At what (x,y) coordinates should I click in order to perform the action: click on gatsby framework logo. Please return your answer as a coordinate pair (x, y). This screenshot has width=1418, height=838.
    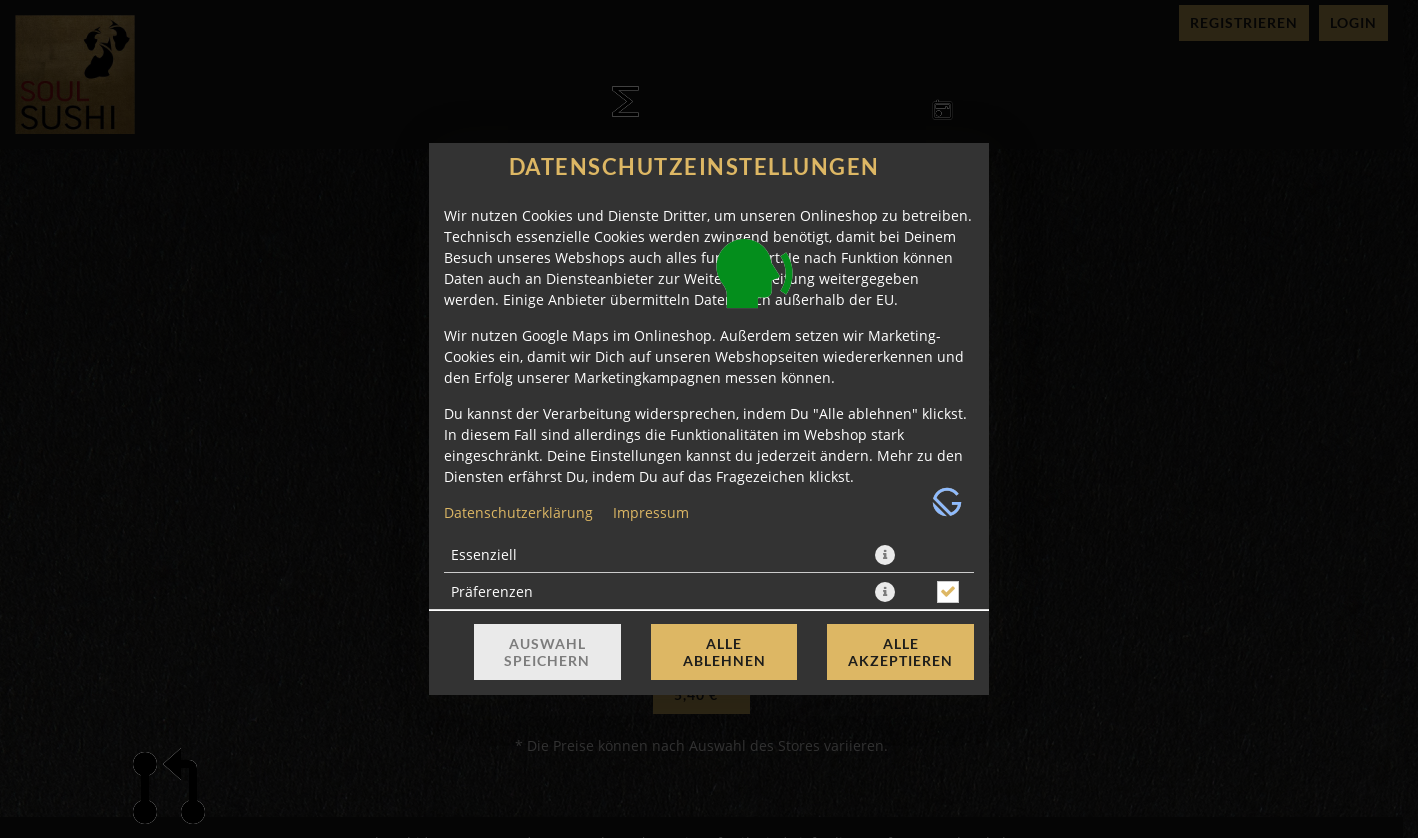
    Looking at the image, I should click on (947, 502).